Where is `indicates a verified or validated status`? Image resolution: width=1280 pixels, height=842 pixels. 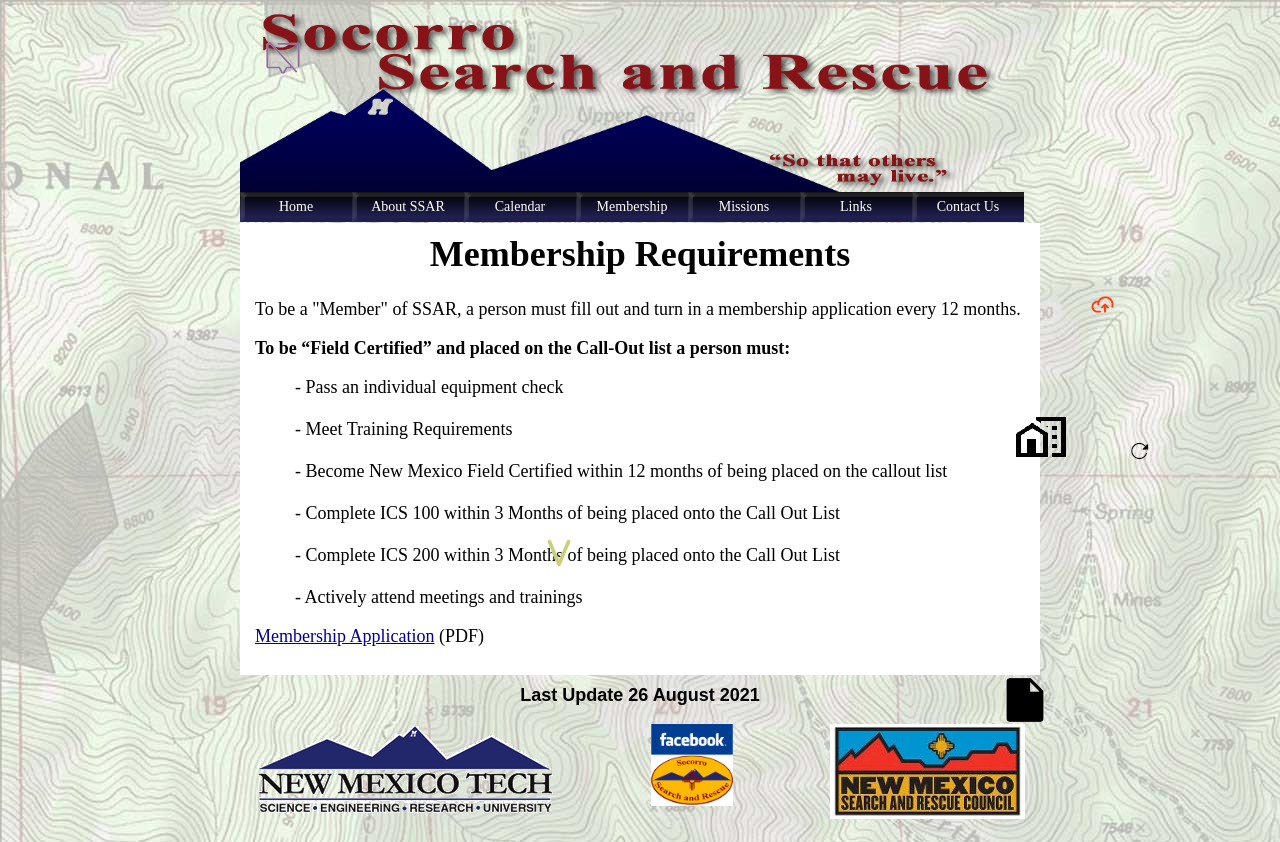 indicates a verified or validated status is located at coordinates (559, 553).